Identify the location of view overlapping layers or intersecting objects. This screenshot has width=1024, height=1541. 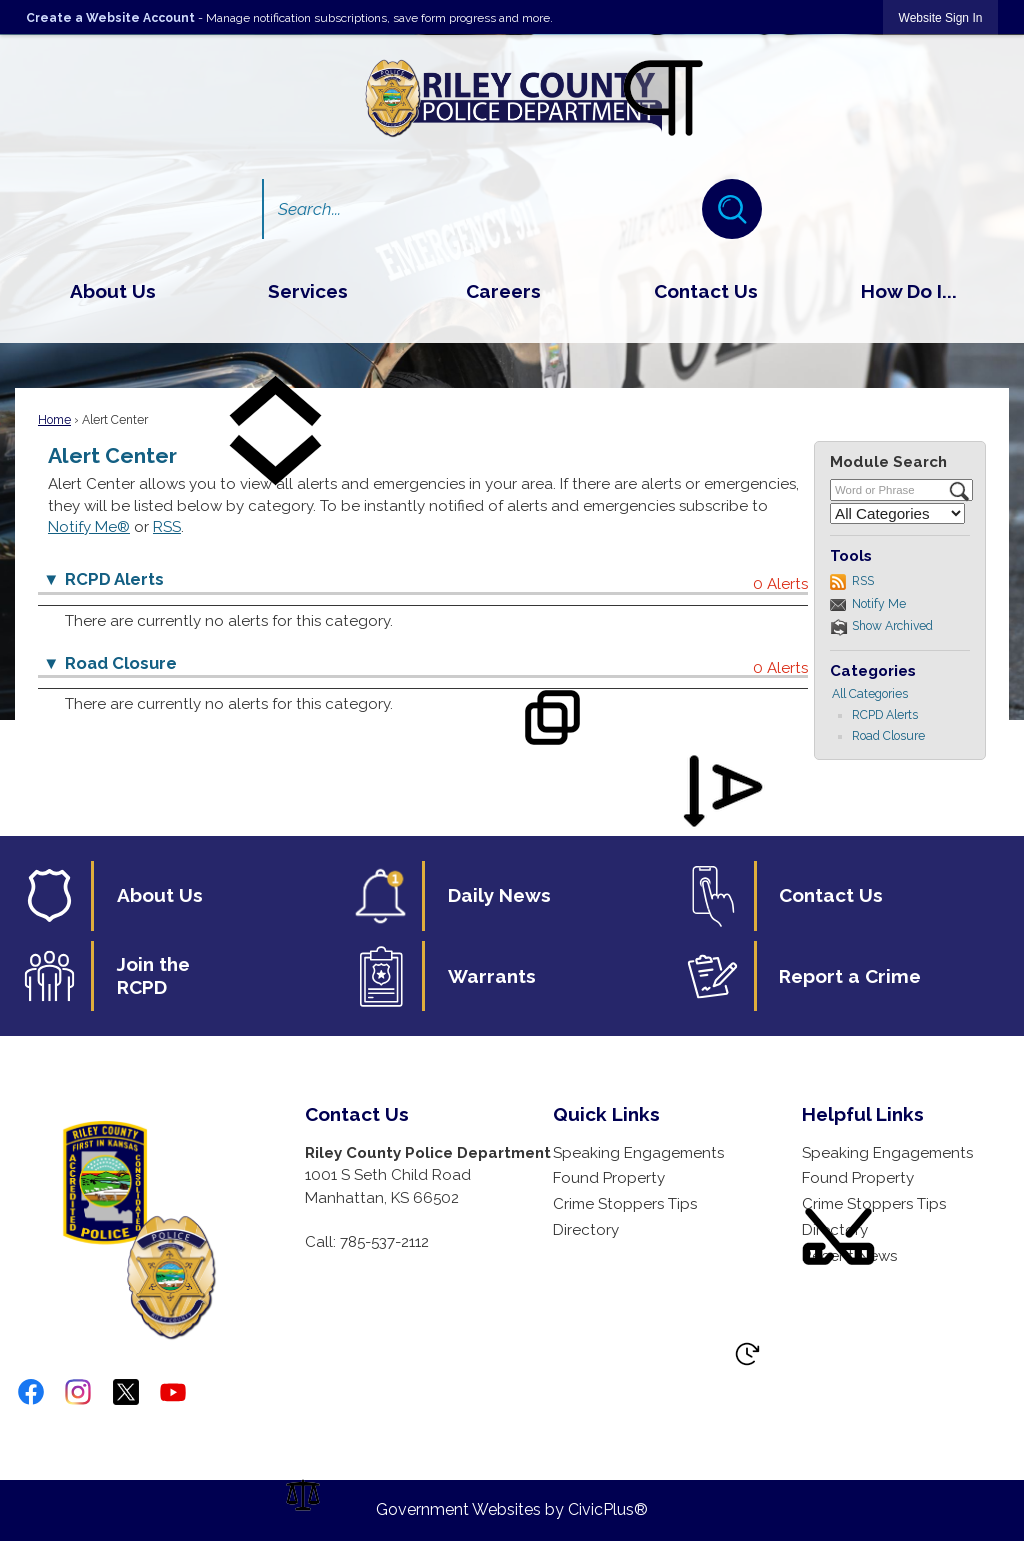
(552, 717).